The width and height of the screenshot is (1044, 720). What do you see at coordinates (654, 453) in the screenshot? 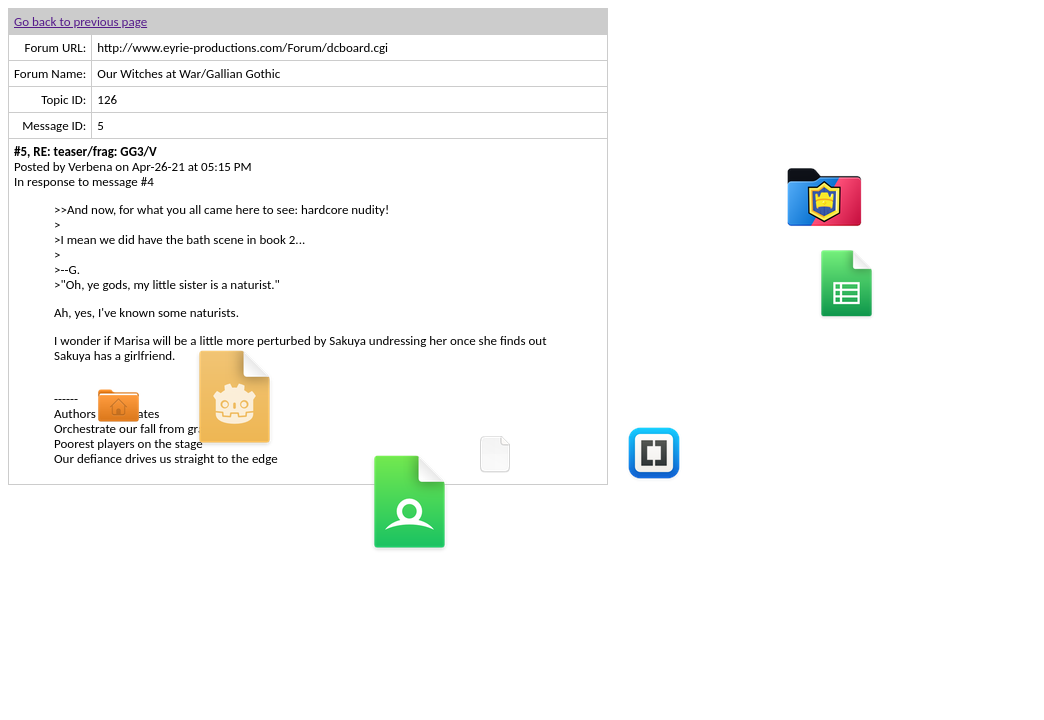
I see `open brackets code editor` at bounding box center [654, 453].